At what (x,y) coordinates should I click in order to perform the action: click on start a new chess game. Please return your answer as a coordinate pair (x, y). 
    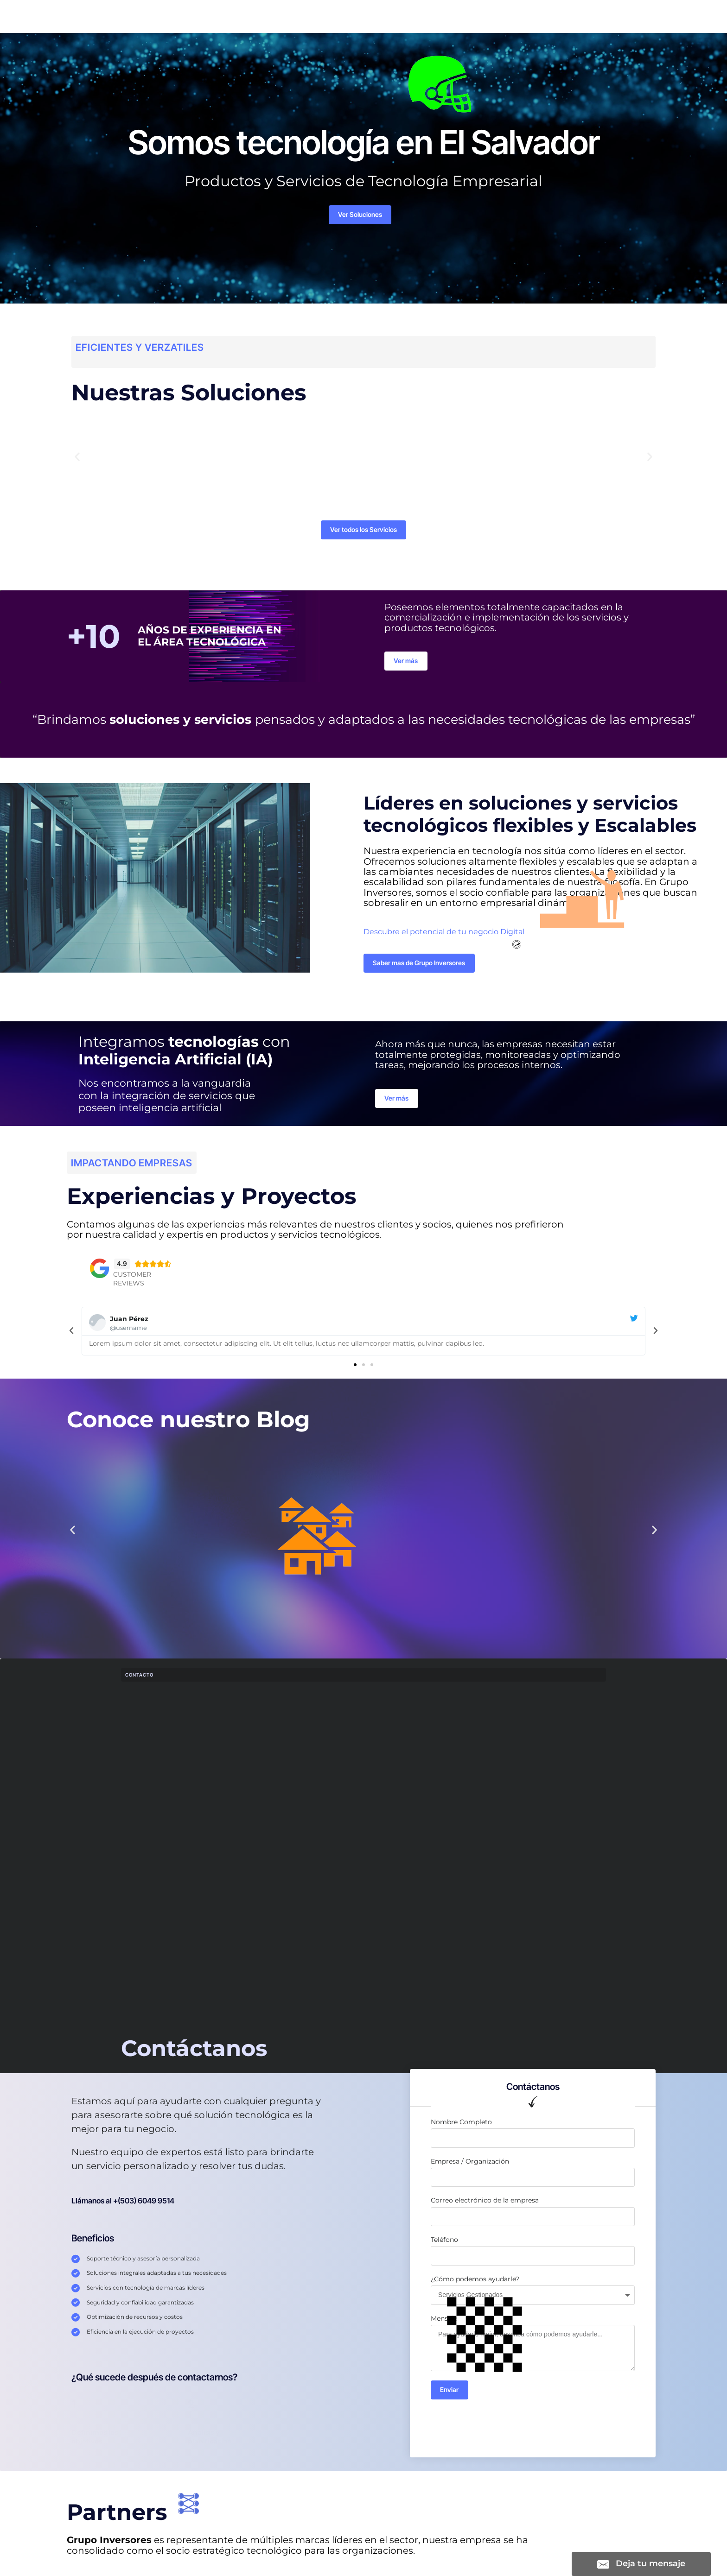
    Looking at the image, I should click on (485, 2335).